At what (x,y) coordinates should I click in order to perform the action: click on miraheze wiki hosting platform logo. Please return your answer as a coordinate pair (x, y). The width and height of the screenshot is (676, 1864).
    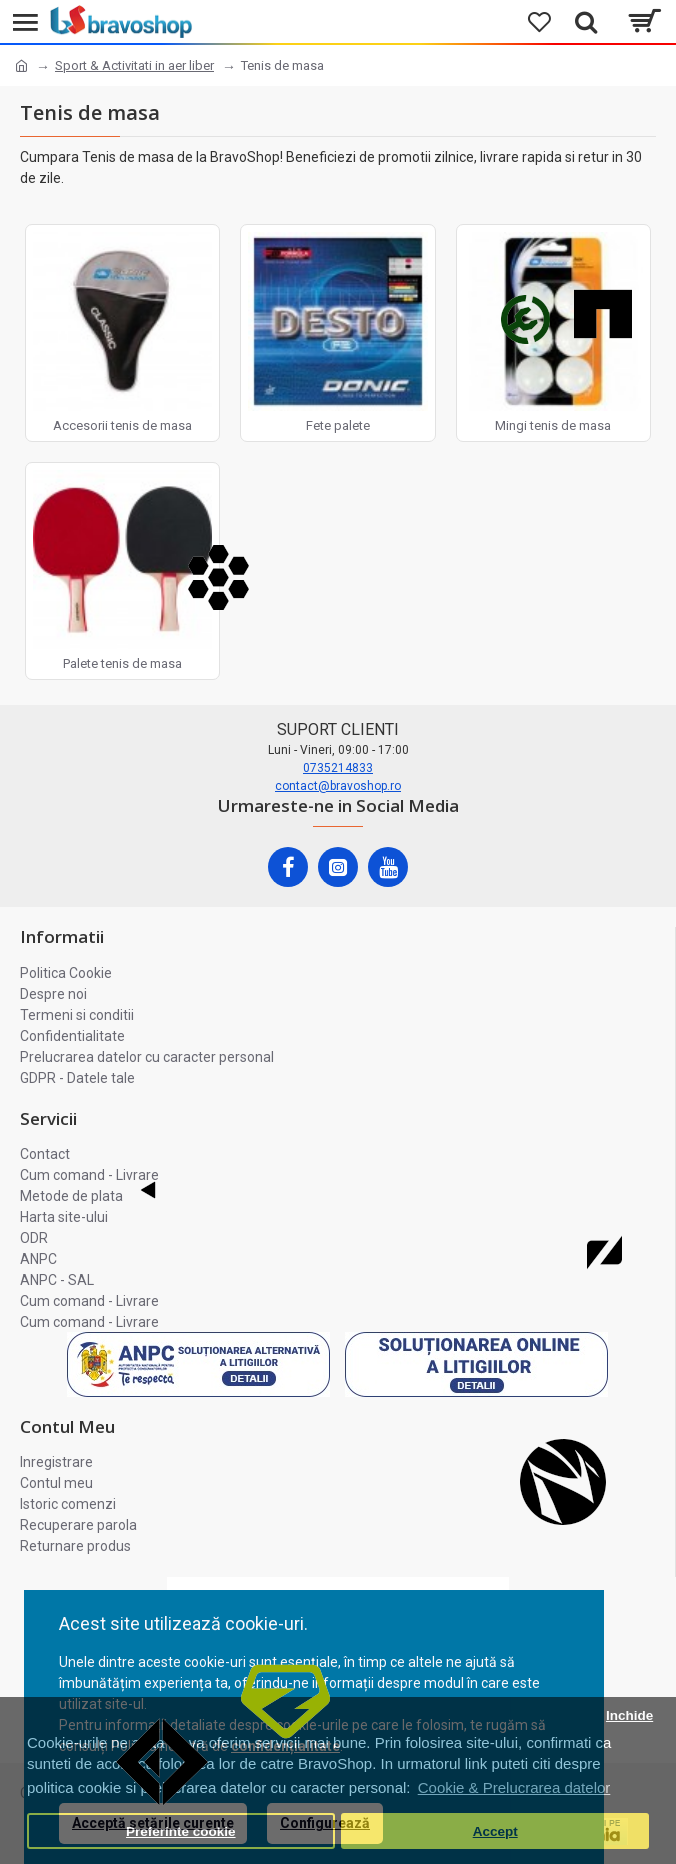
    Looking at the image, I should click on (218, 577).